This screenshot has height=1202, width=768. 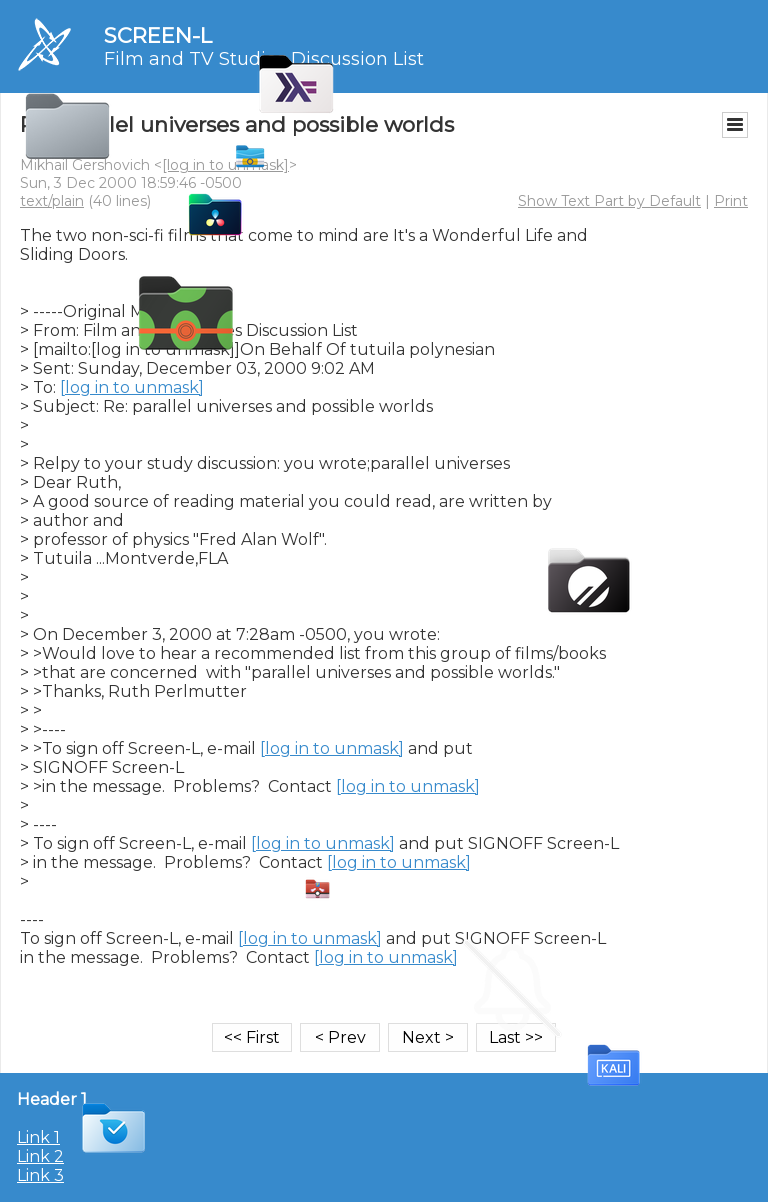 I want to click on open microsoft kaizala files folder, so click(x=113, y=1129).